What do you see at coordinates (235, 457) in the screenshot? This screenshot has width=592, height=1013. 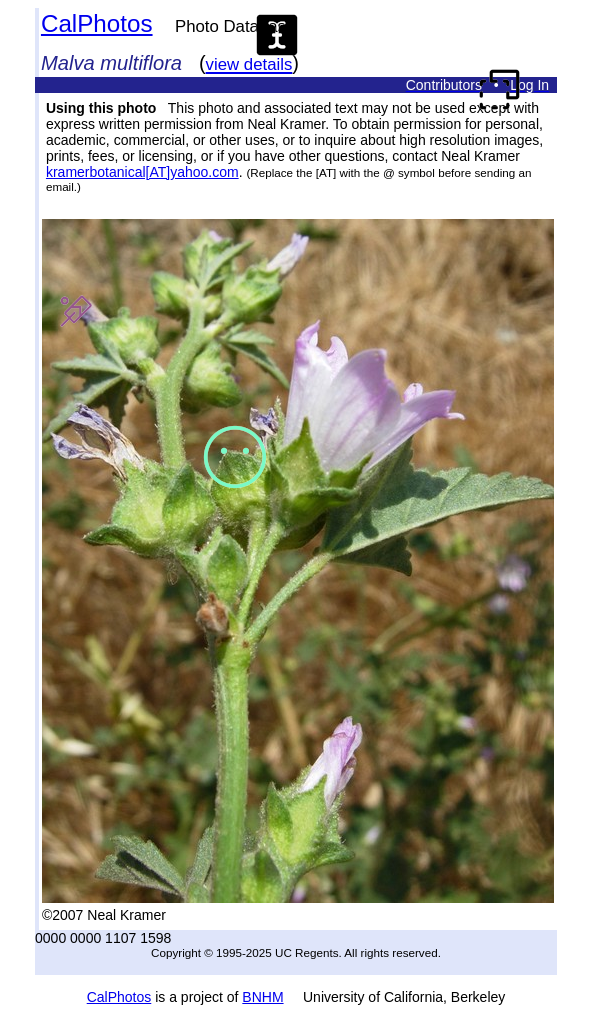 I see `neutral reaction or feedback option` at bounding box center [235, 457].